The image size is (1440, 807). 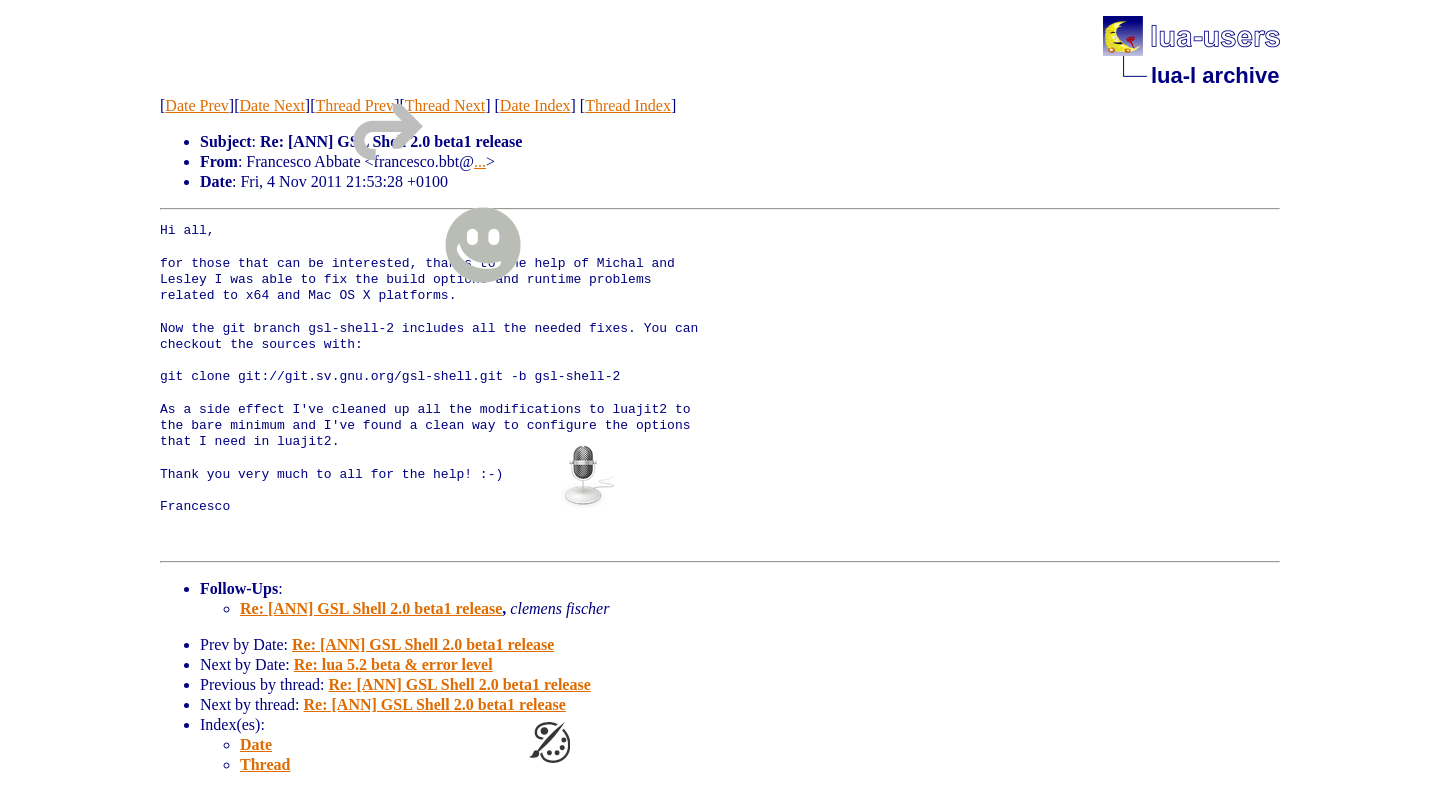 What do you see at coordinates (549, 742) in the screenshot?
I see `open graphics or drawing applications` at bounding box center [549, 742].